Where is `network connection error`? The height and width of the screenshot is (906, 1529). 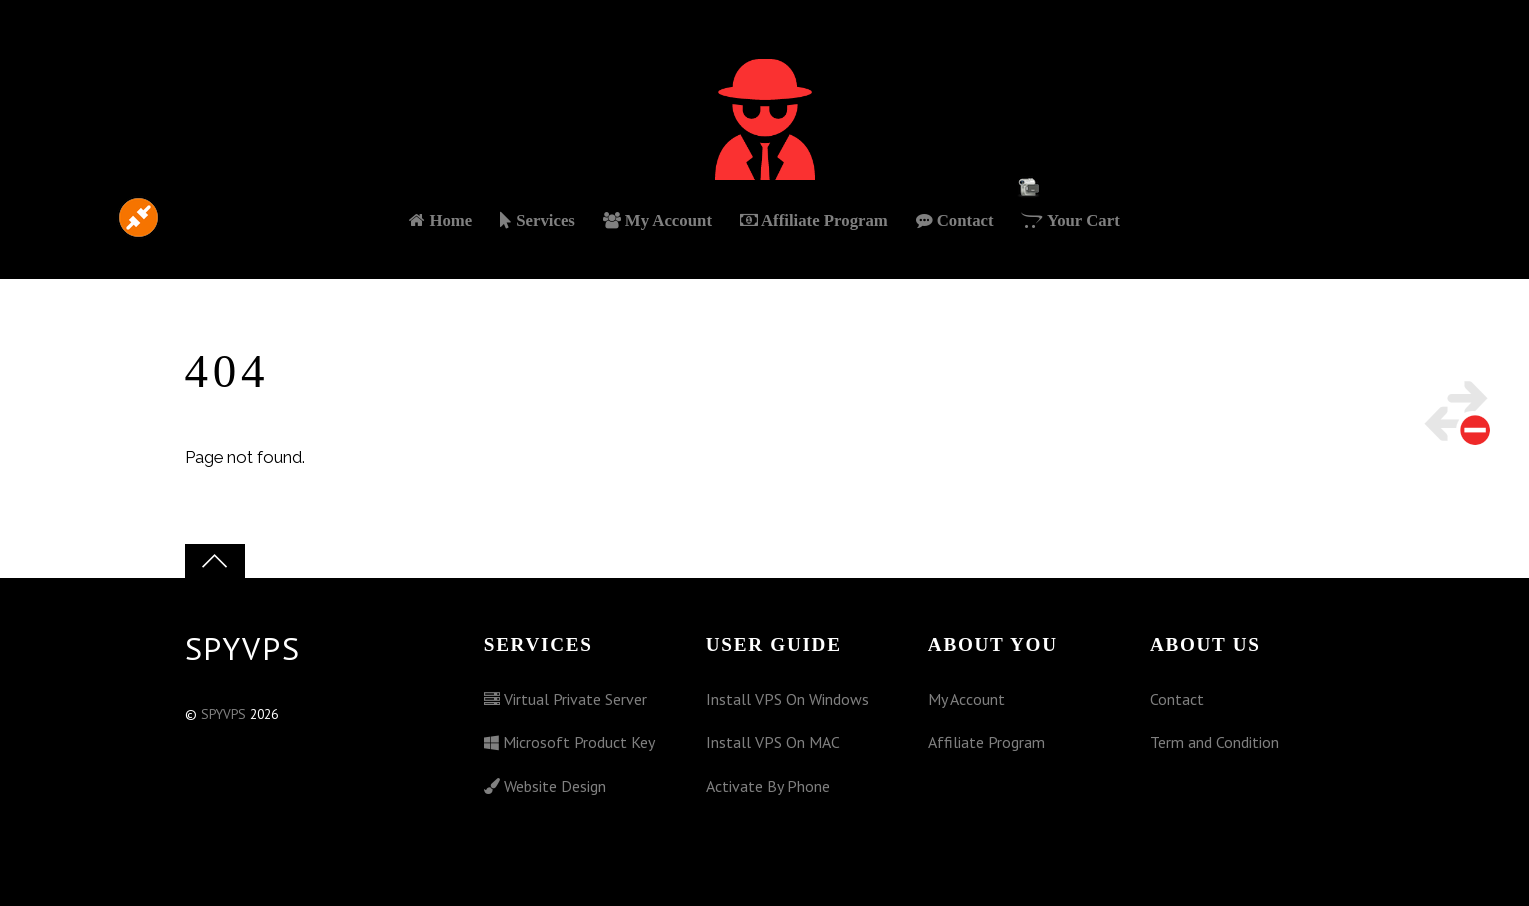
network connection error is located at coordinates (1456, 411).